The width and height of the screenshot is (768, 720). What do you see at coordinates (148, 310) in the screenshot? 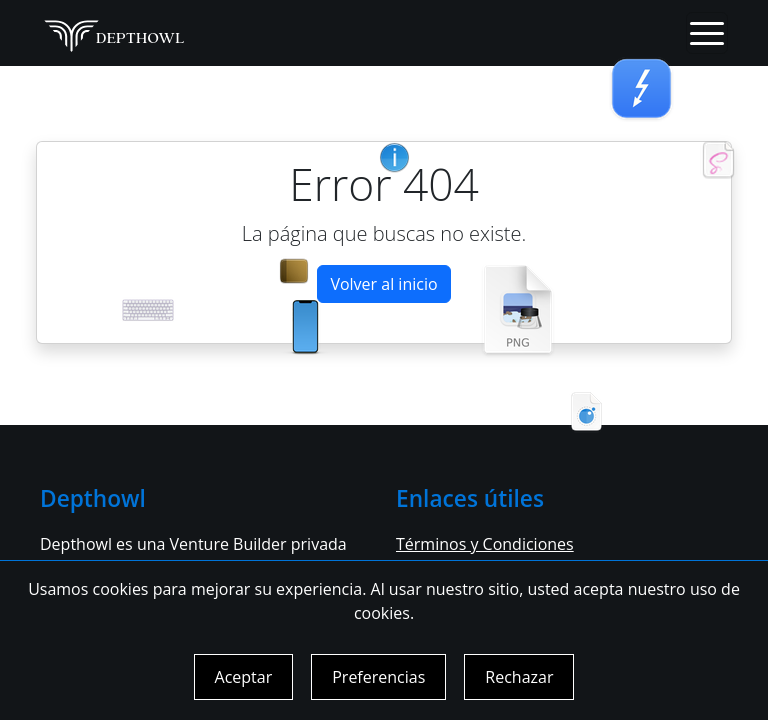
I see `connect a bluetooth keyboard` at bounding box center [148, 310].